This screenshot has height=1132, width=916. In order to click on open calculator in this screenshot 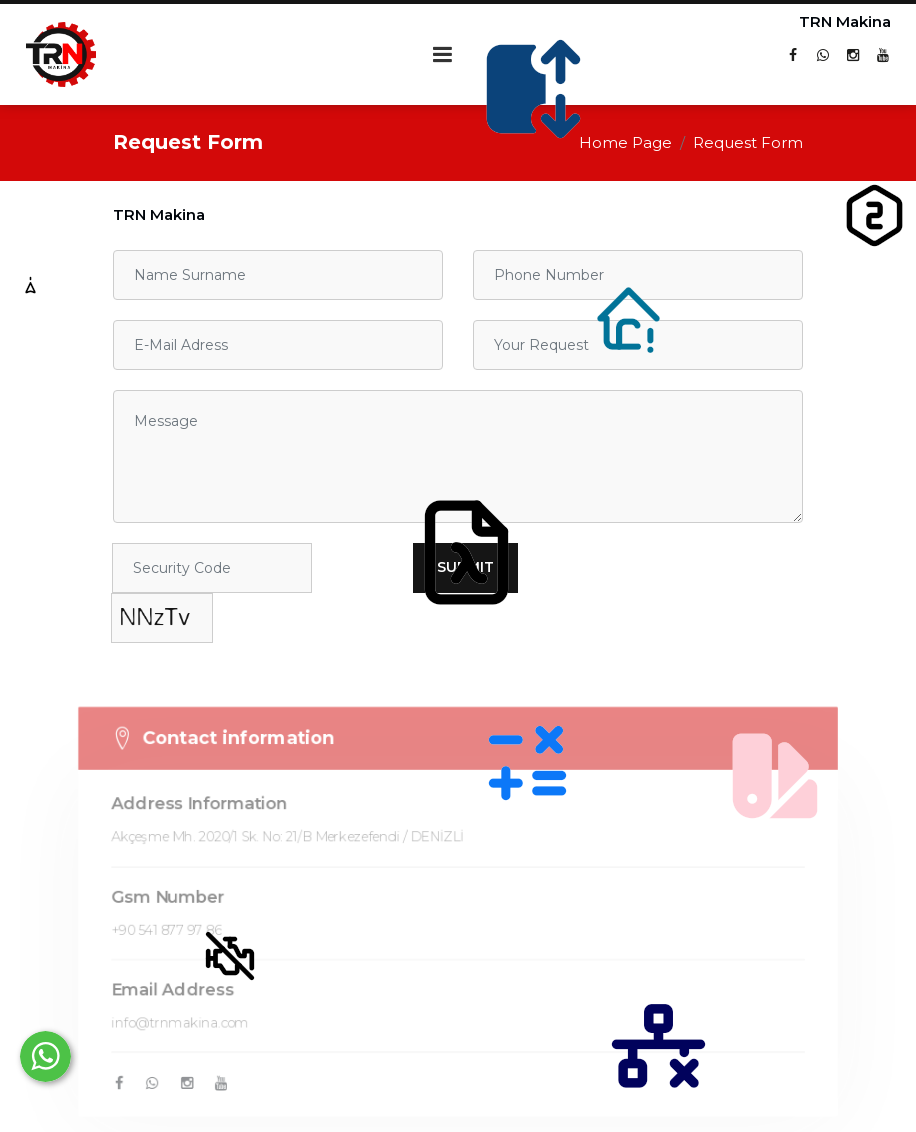, I will do `click(527, 761)`.